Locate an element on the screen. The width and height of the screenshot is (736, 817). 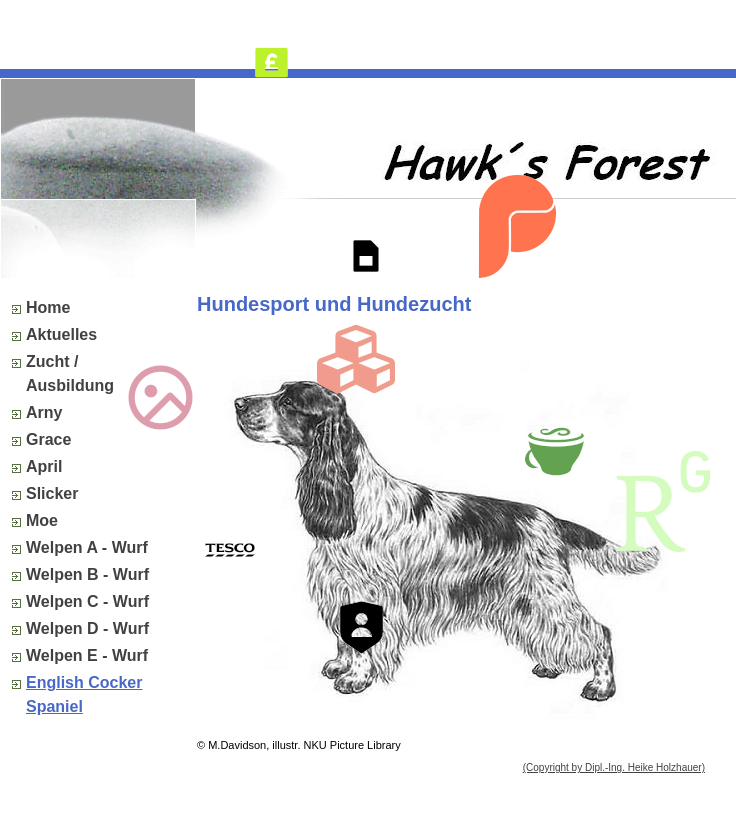
view image or photo gallery is located at coordinates (160, 397).